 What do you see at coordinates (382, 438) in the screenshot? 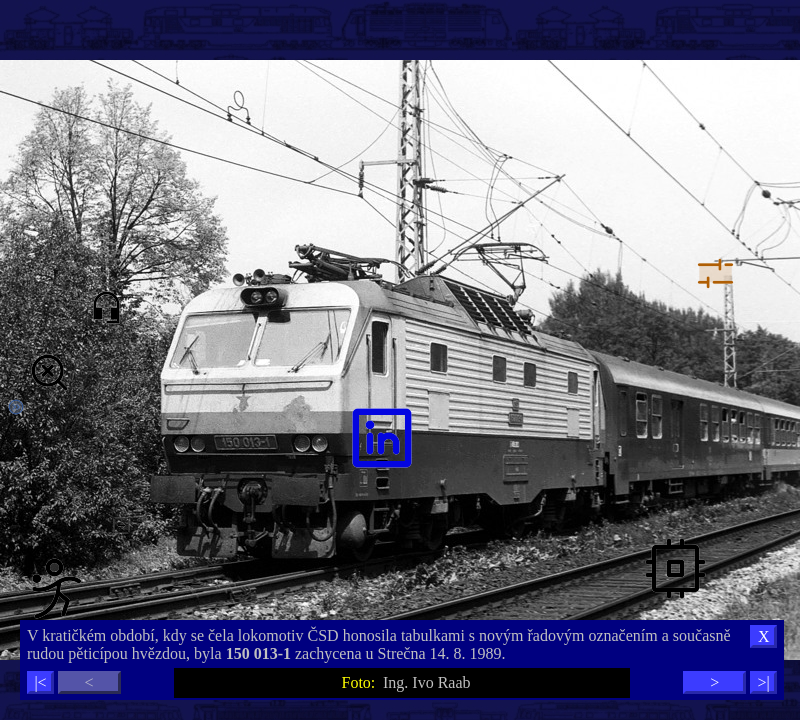
I see `open LinkedIn profile or app` at bounding box center [382, 438].